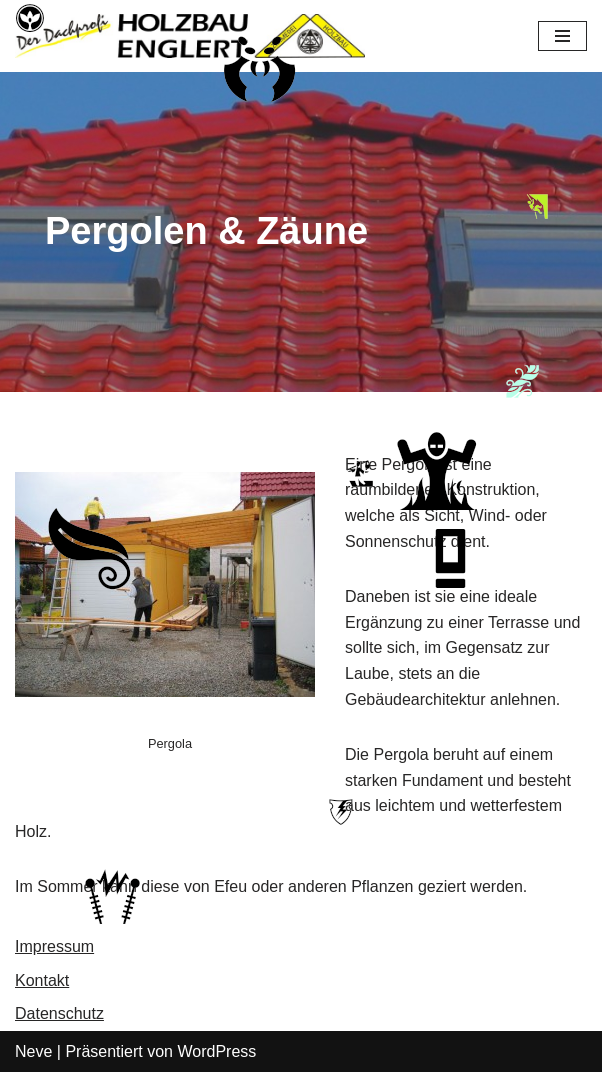  I want to click on the fool tarot card icon, so click(359, 473).